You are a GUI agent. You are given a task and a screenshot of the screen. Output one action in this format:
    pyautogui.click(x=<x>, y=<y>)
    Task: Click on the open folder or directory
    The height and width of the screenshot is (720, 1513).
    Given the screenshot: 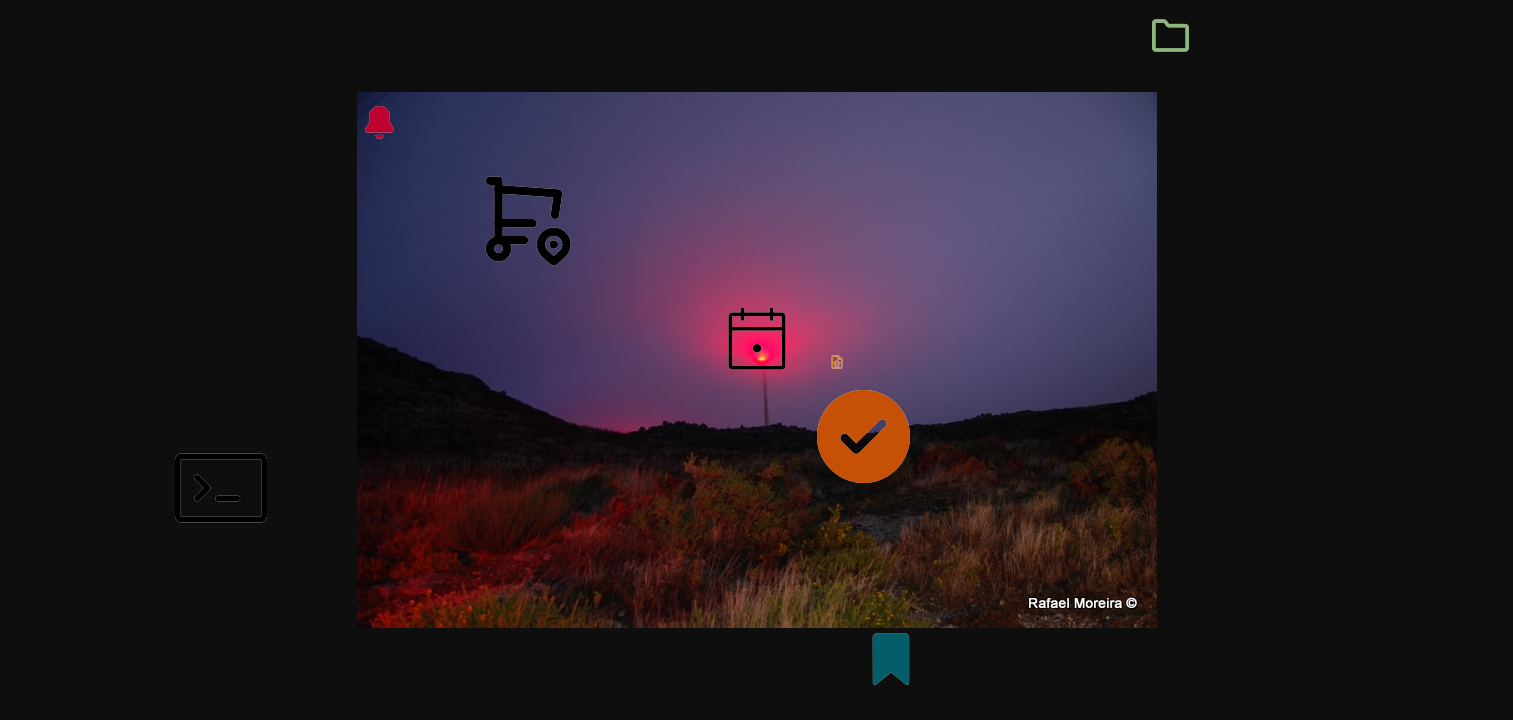 What is the action you would take?
    pyautogui.click(x=1170, y=35)
    